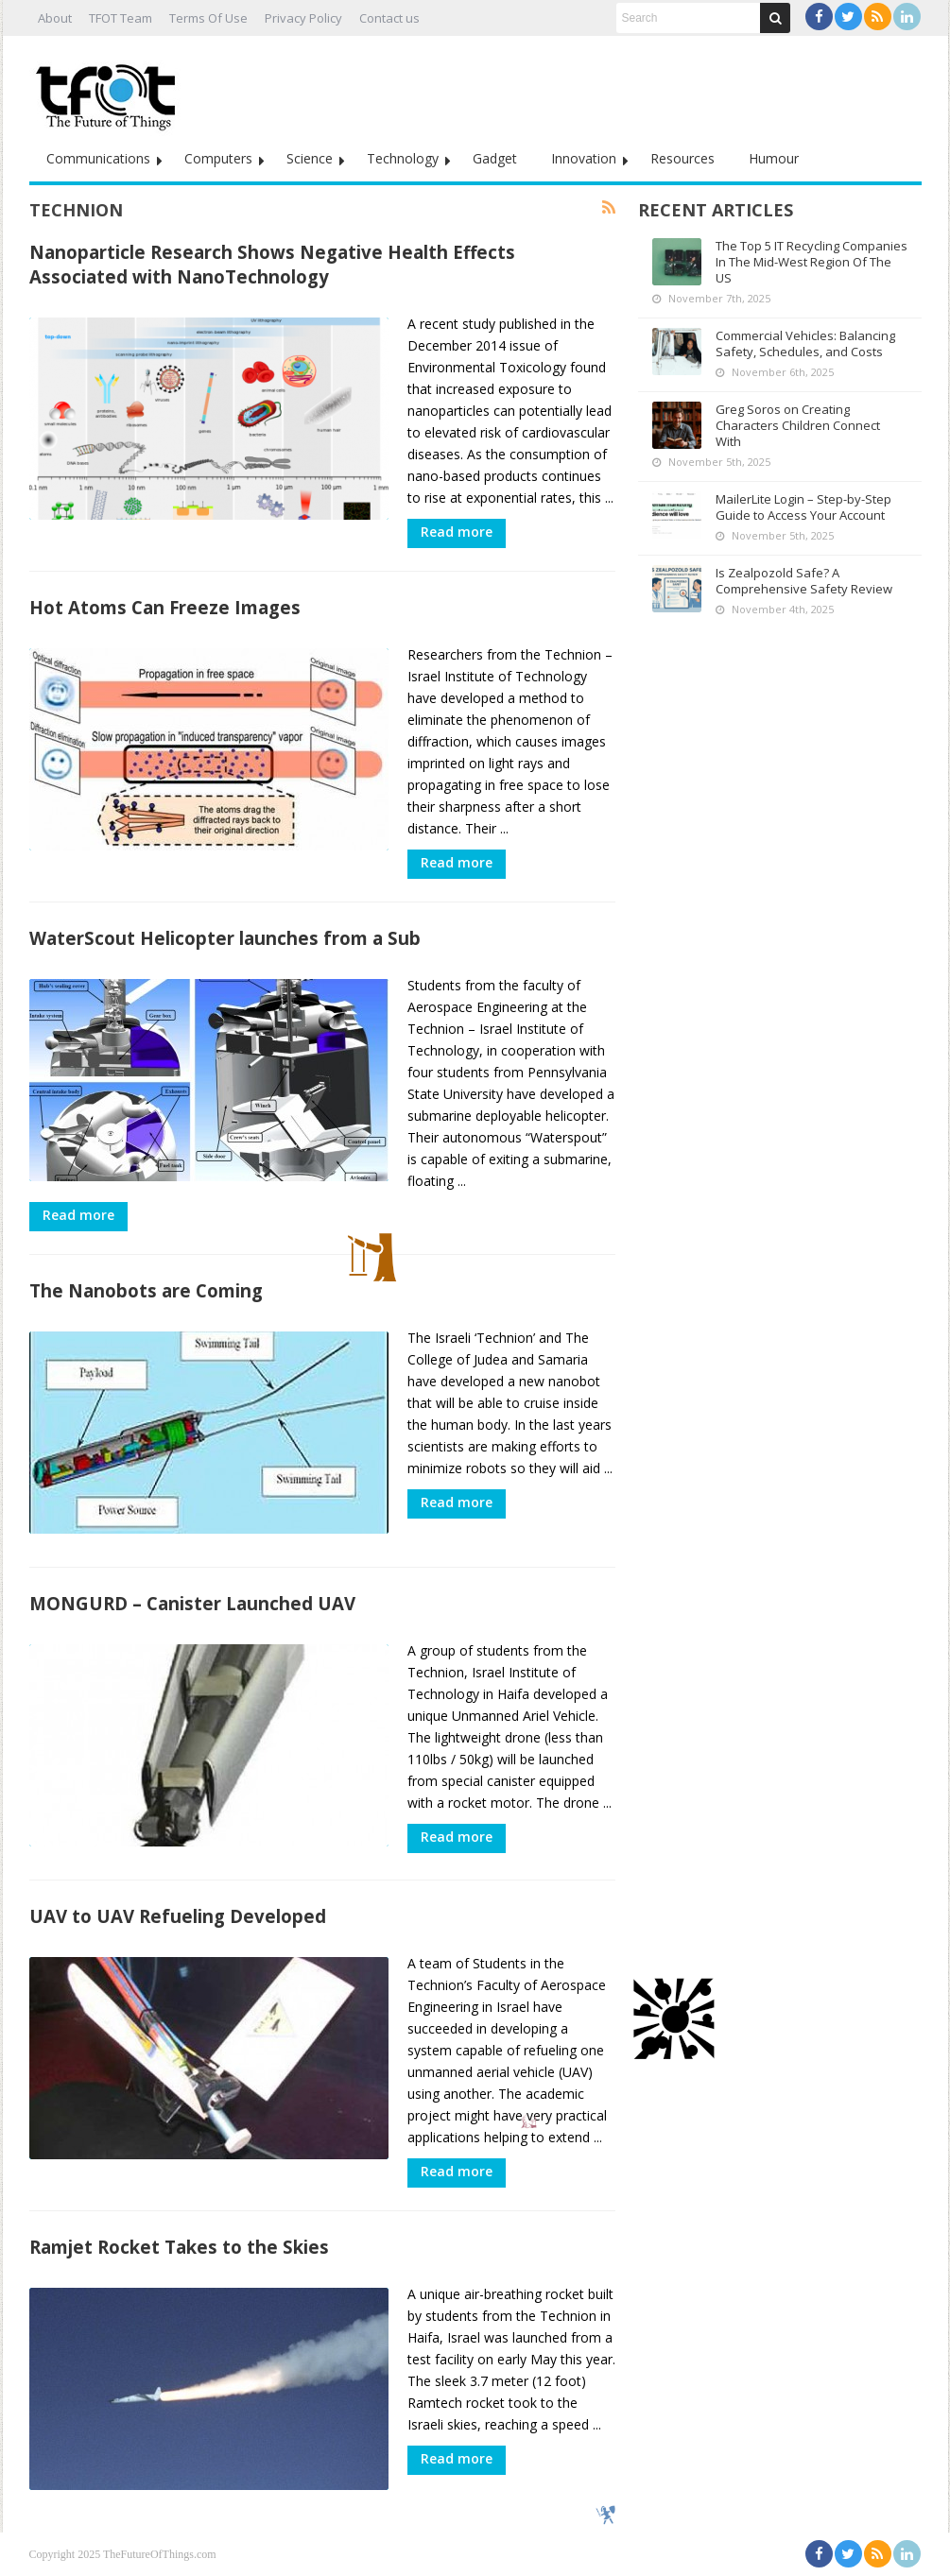 The height and width of the screenshot is (2576, 950). I want to click on indicates a collapse or implosion effect in gameplay, so click(674, 2018).